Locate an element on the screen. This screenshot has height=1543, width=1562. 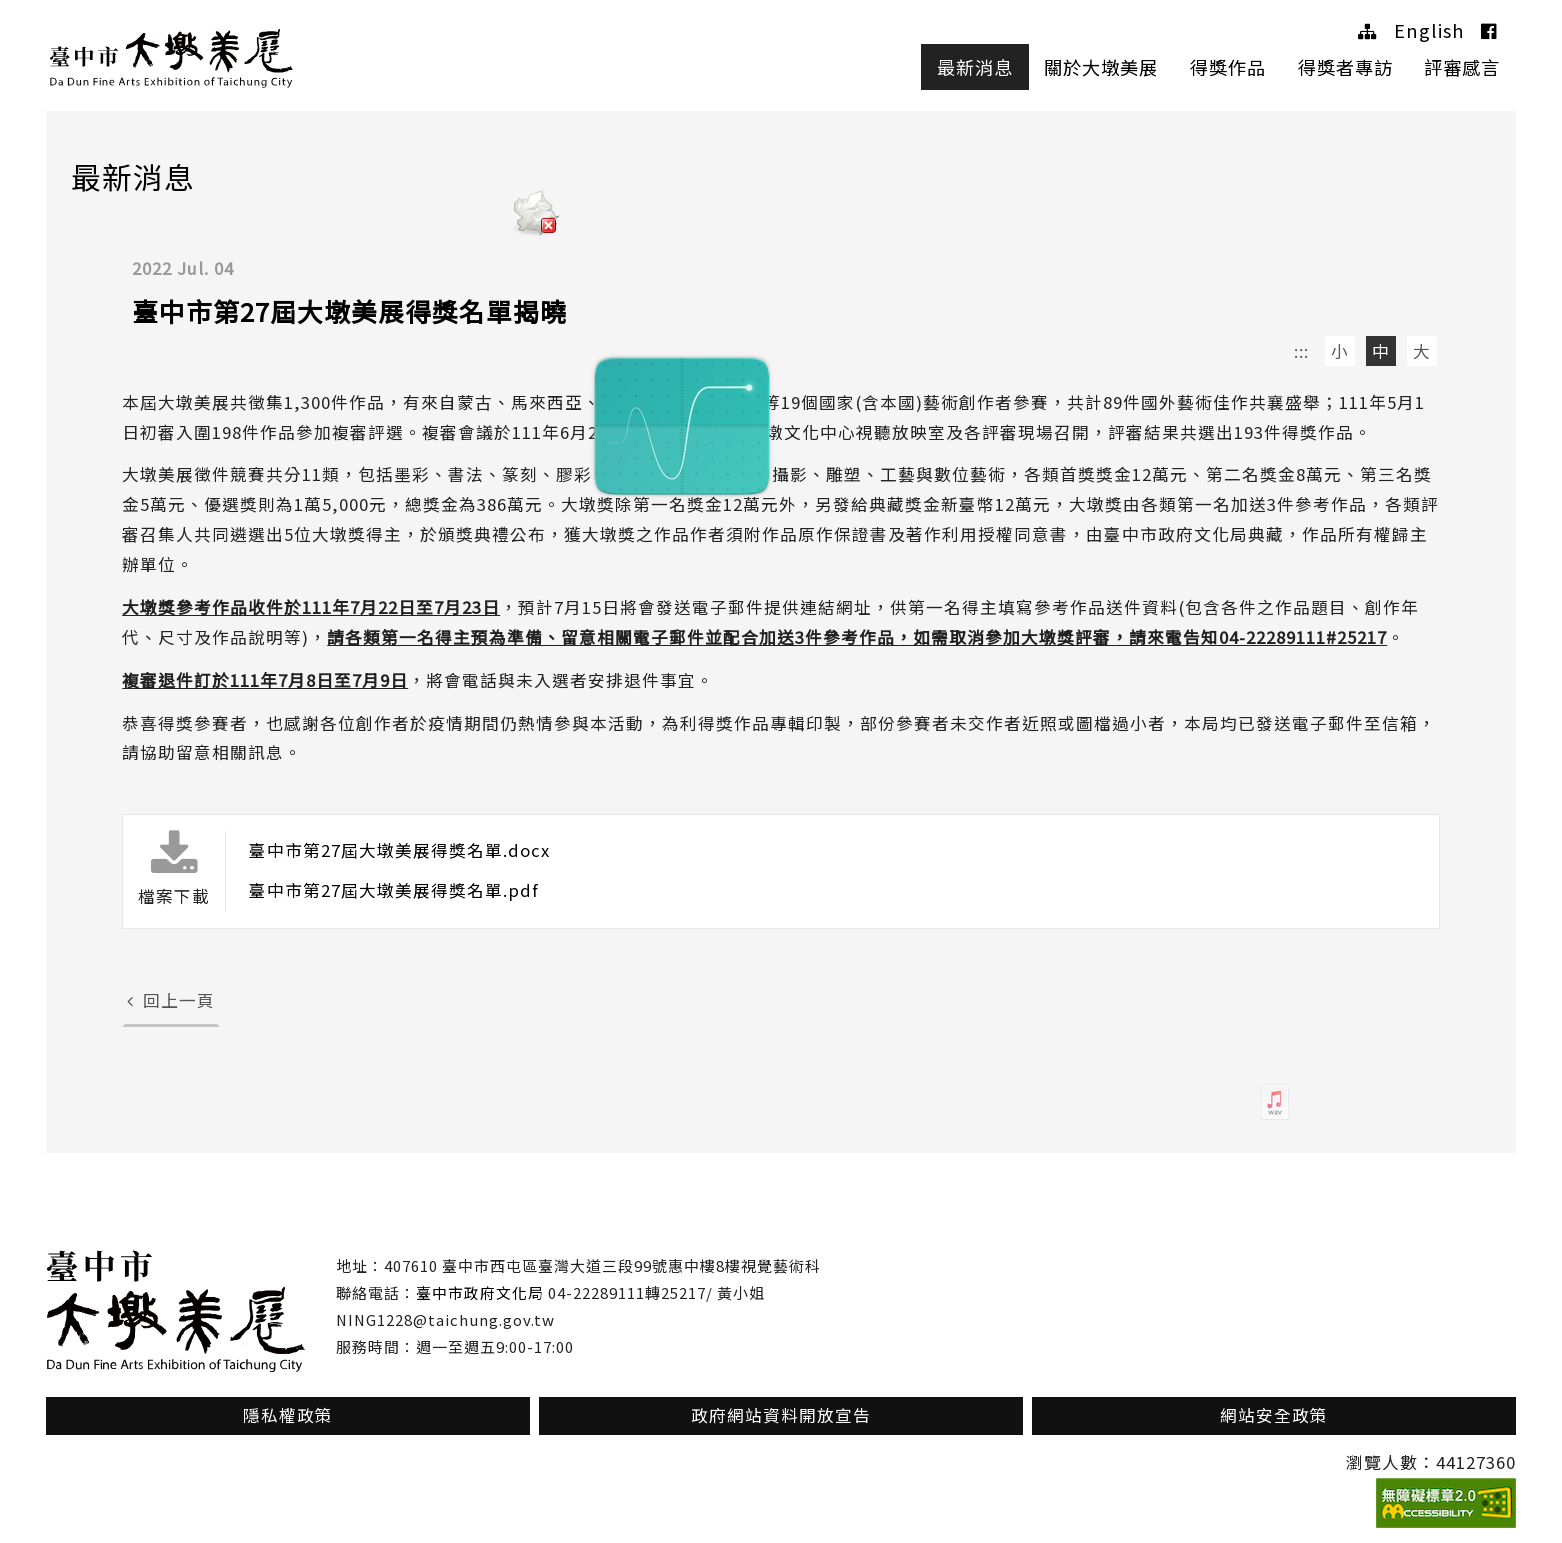
mark email as not junk is located at coordinates (536, 213).